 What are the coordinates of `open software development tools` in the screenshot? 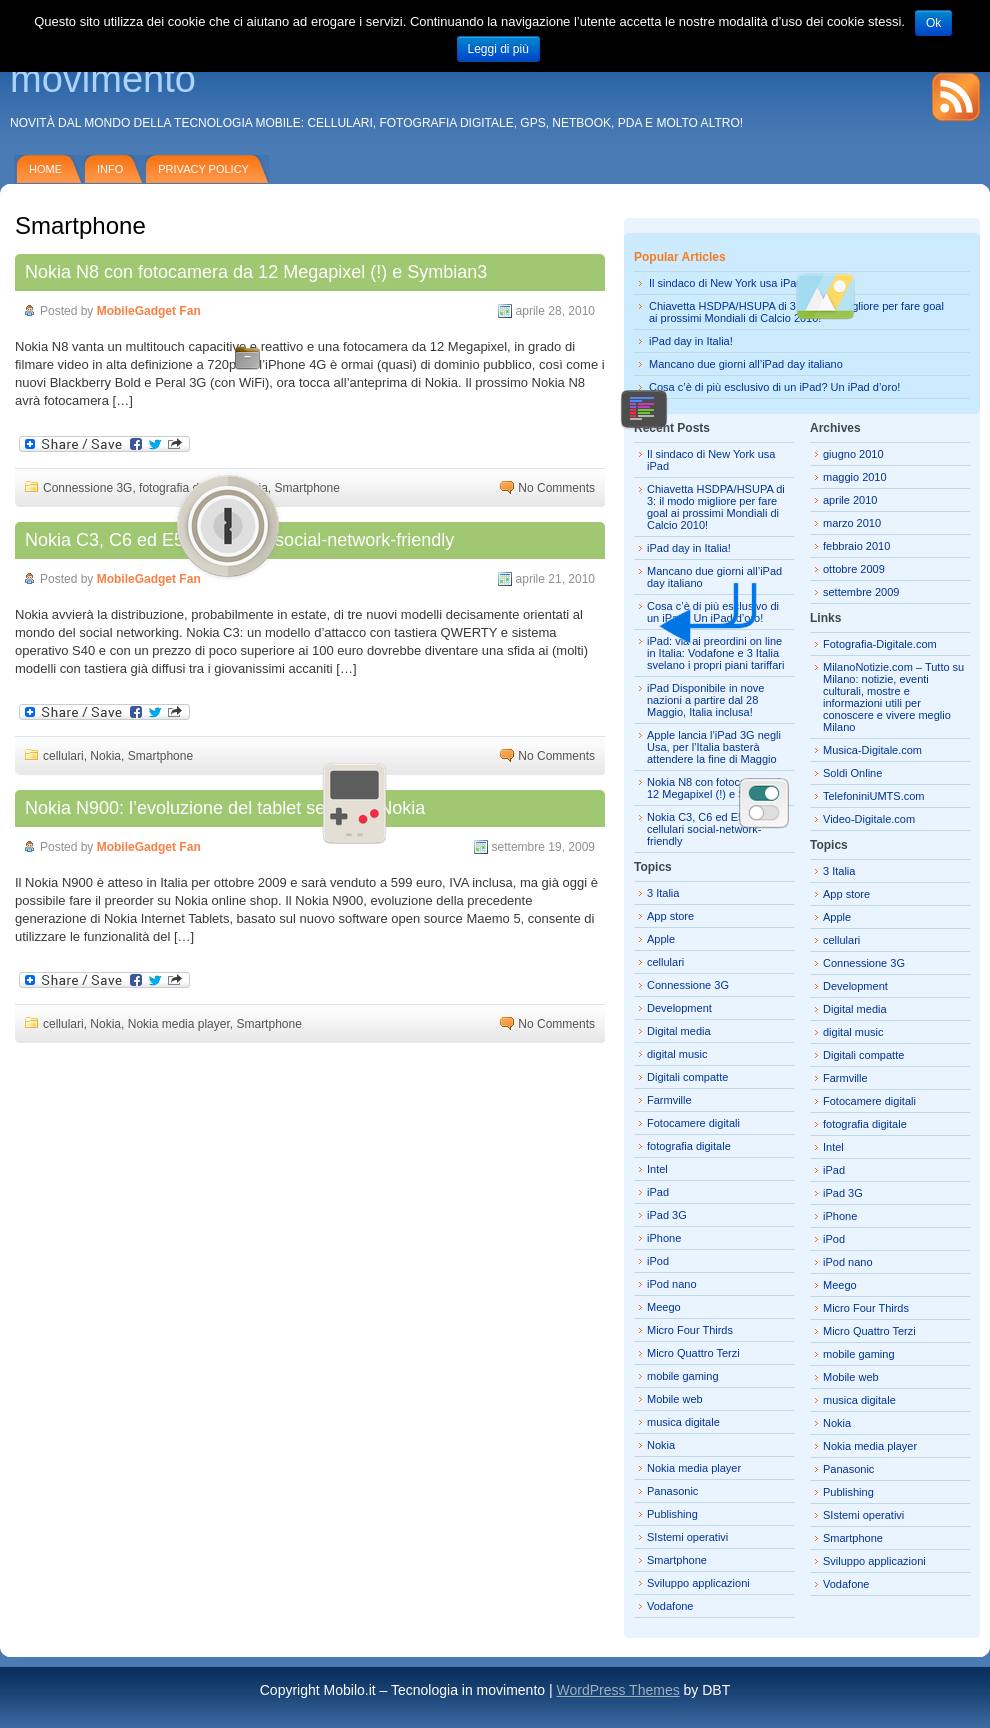 It's located at (644, 409).